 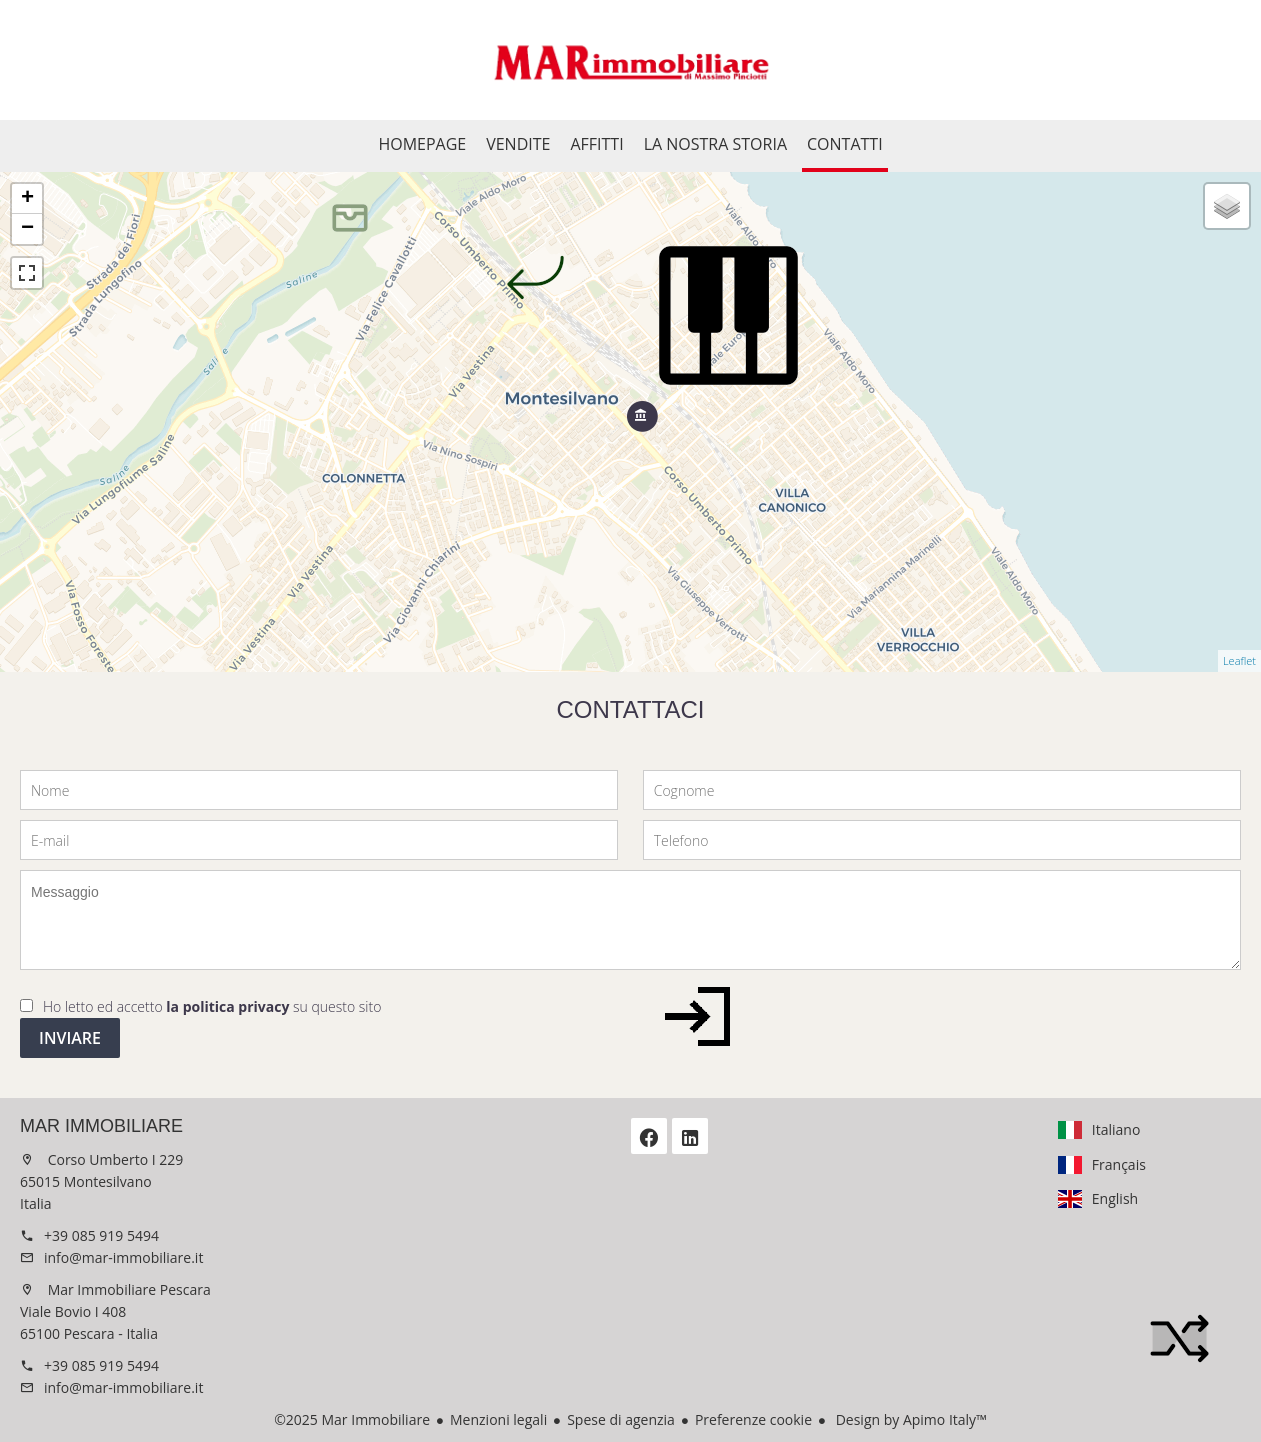 What do you see at coordinates (350, 218) in the screenshot?
I see `access your wallet or saved payment methods` at bounding box center [350, 218].